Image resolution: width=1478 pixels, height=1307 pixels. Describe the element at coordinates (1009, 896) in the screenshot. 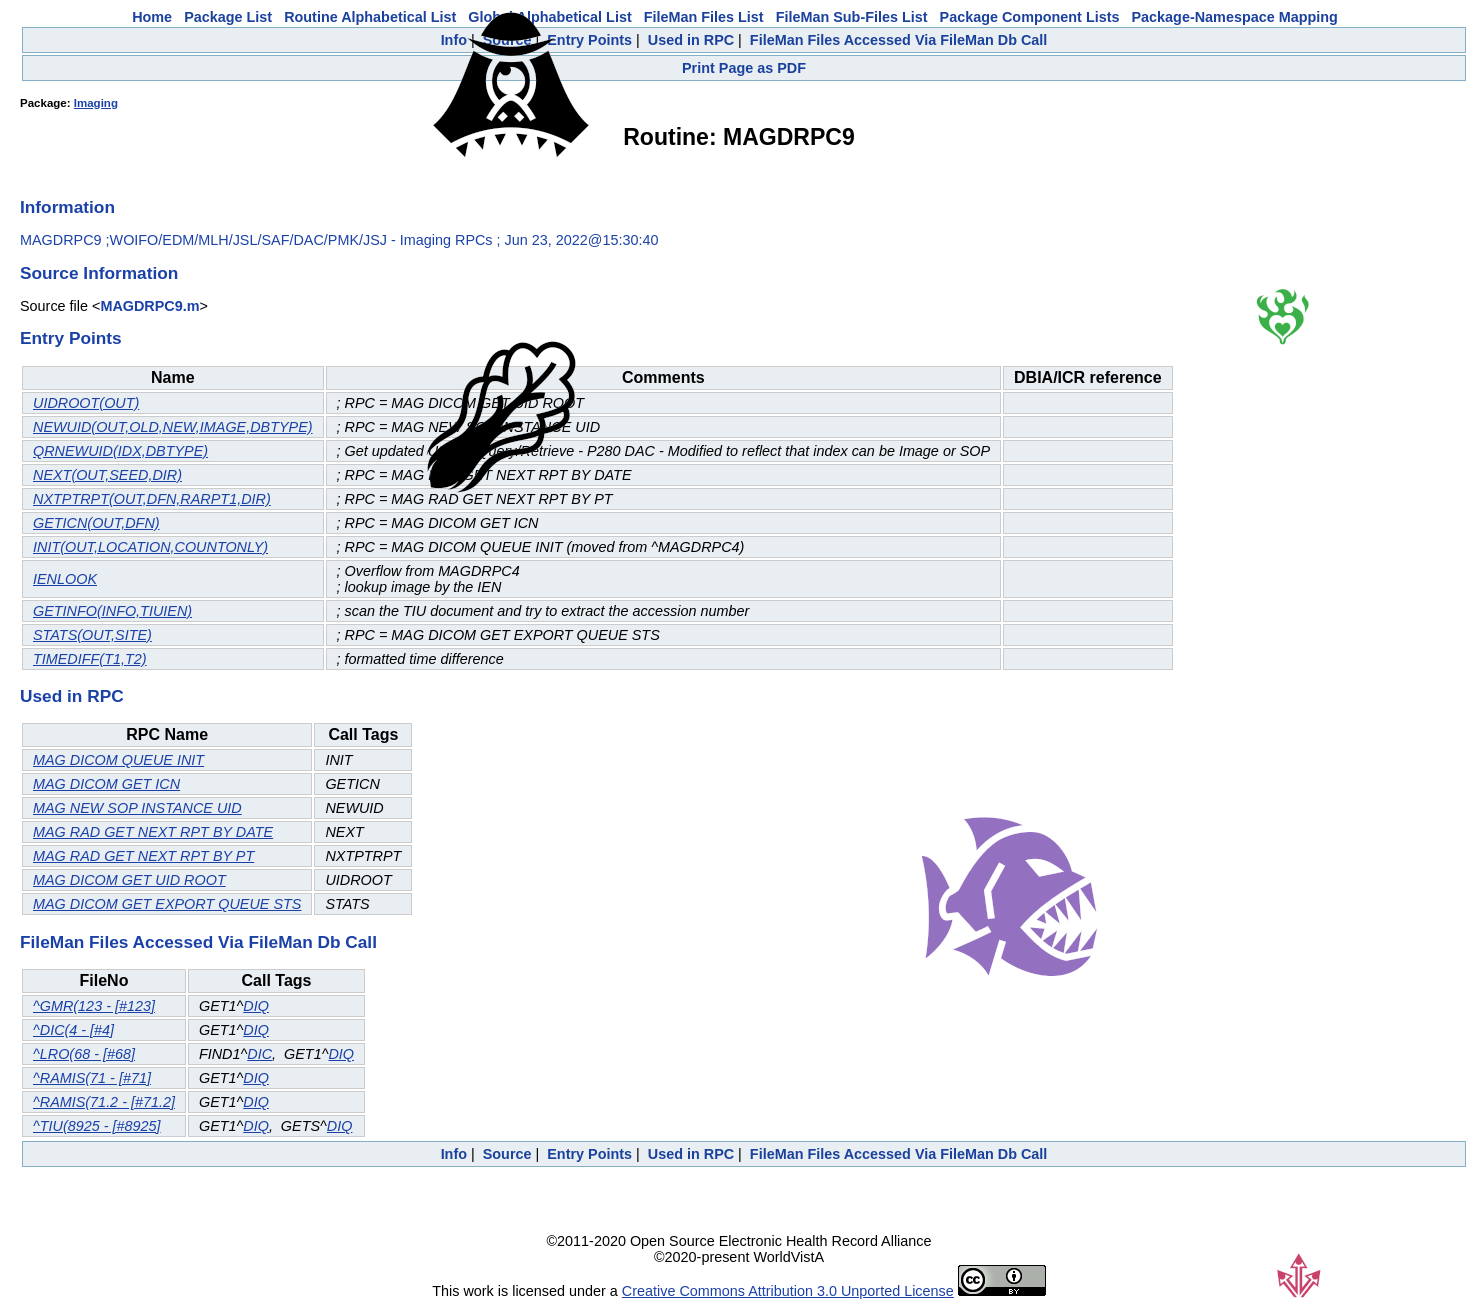

I see `indicates a dangerous creature or hazard in a game` at that location.